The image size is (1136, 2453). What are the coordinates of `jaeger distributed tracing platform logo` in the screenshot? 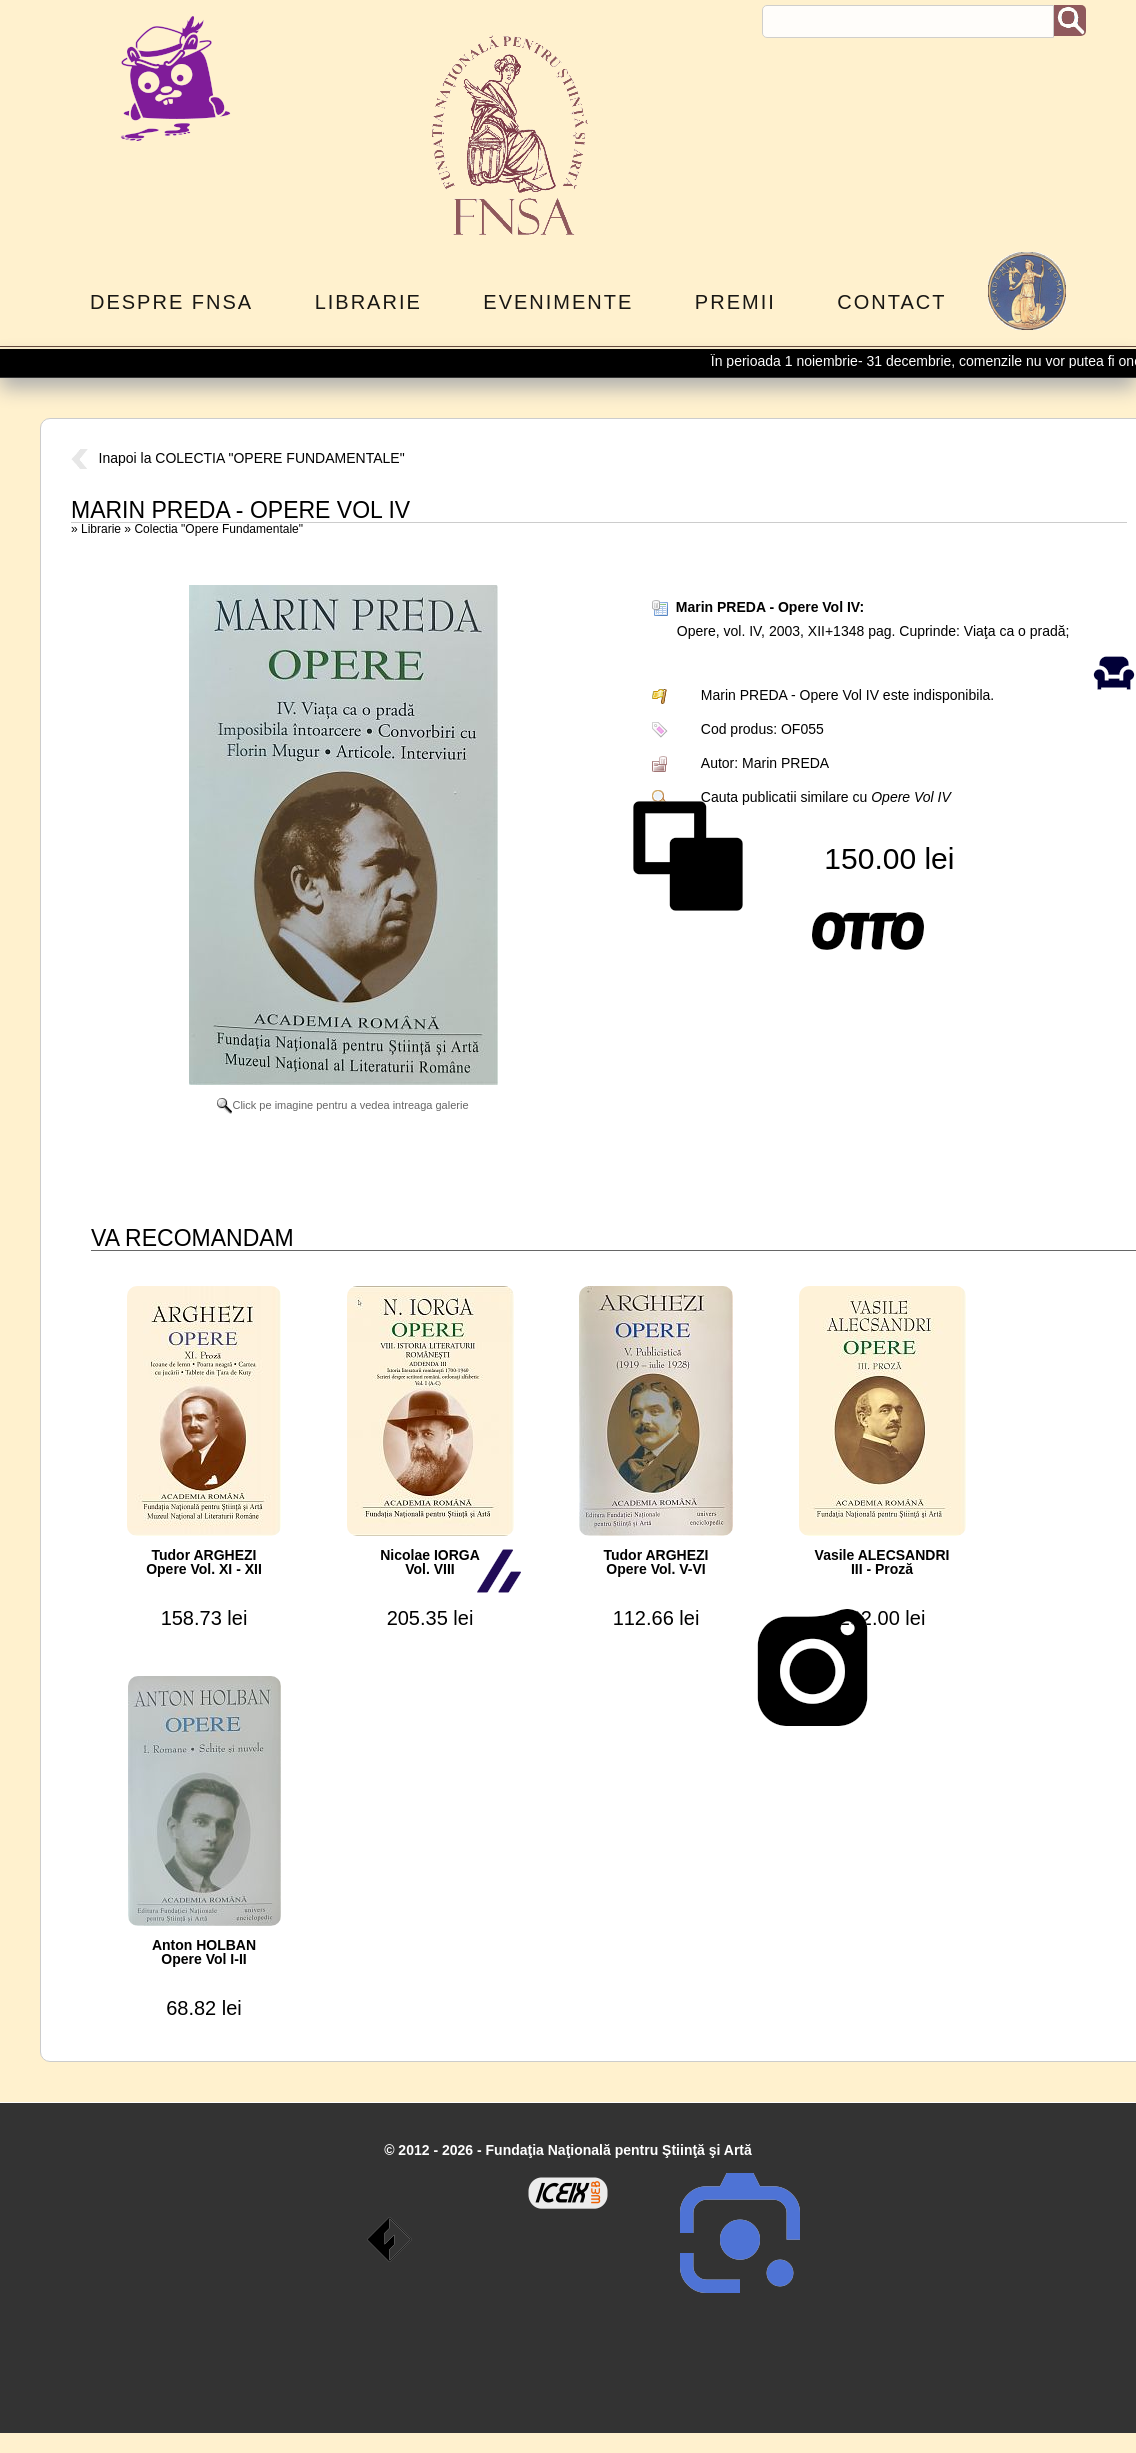 It's located at (175, 78).